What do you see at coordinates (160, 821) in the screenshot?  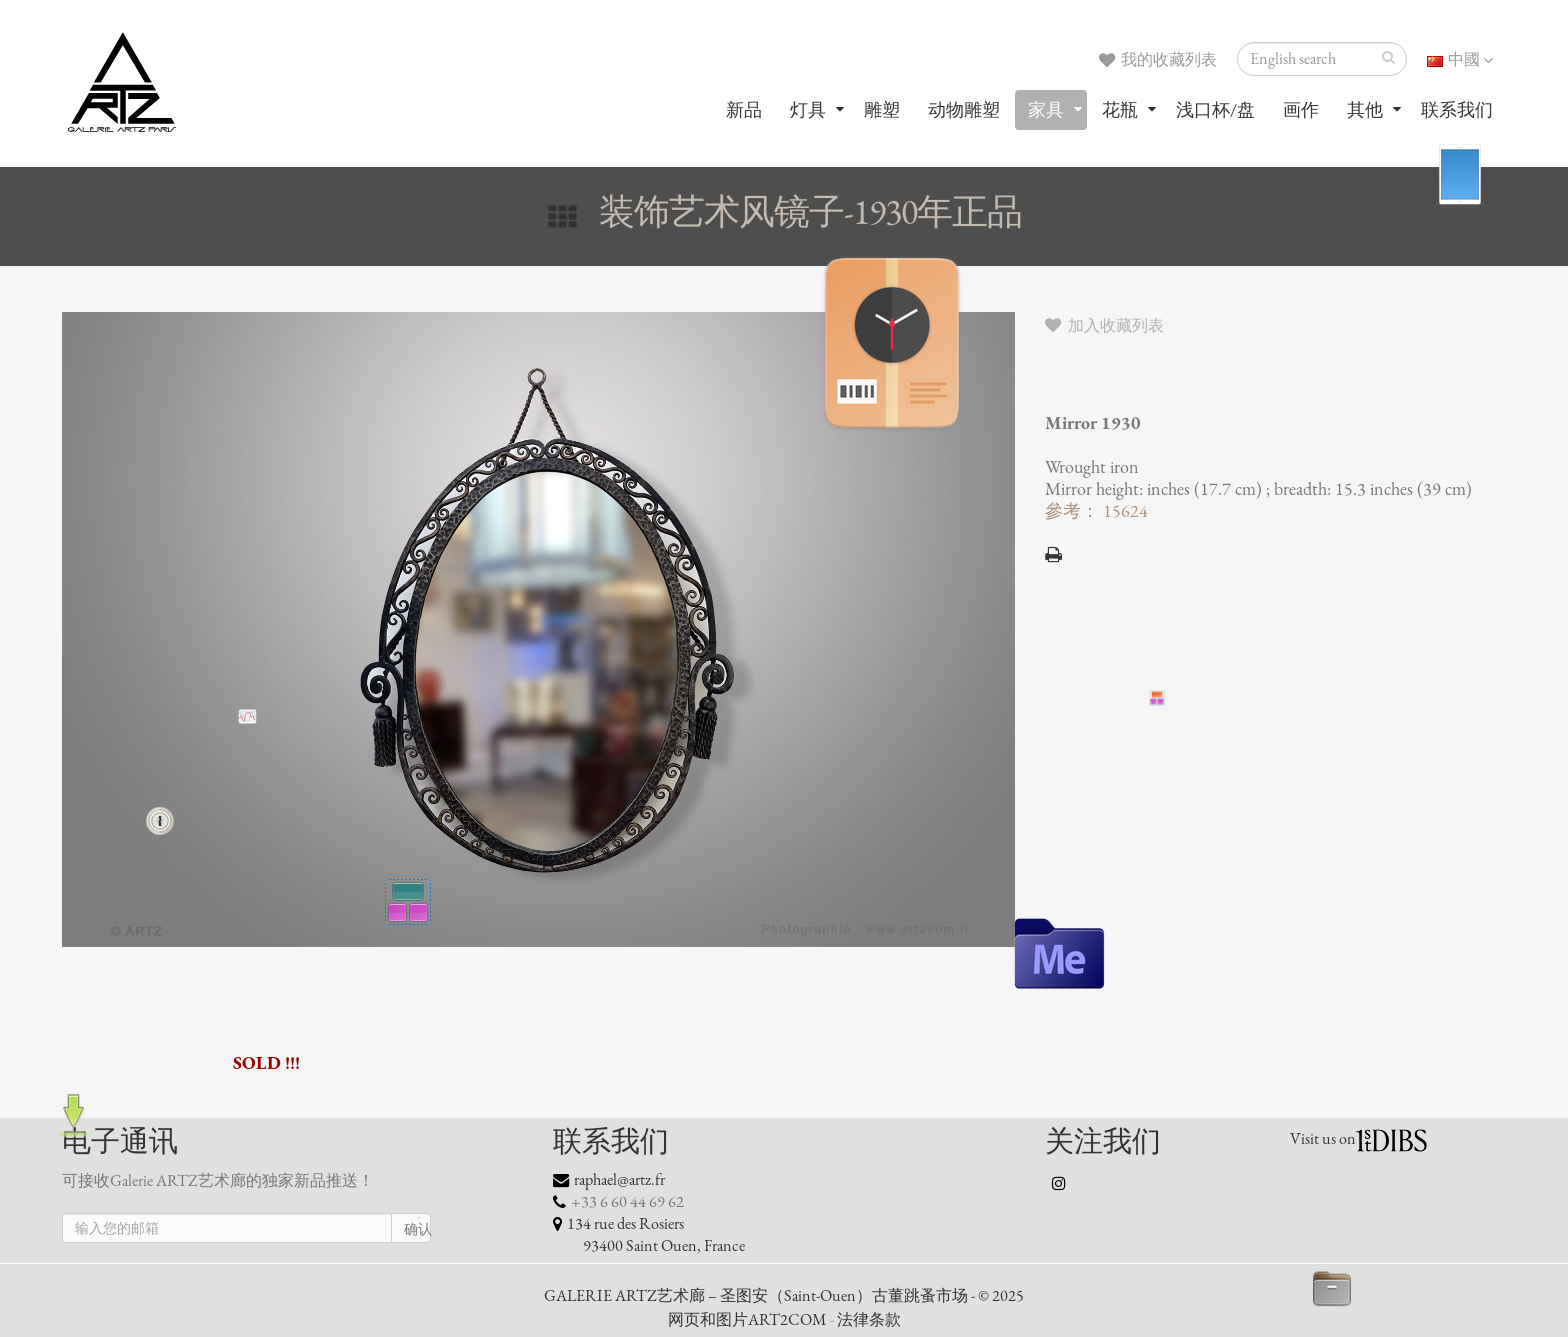 I see `open the passwords app` at bounding box center [160, 821].